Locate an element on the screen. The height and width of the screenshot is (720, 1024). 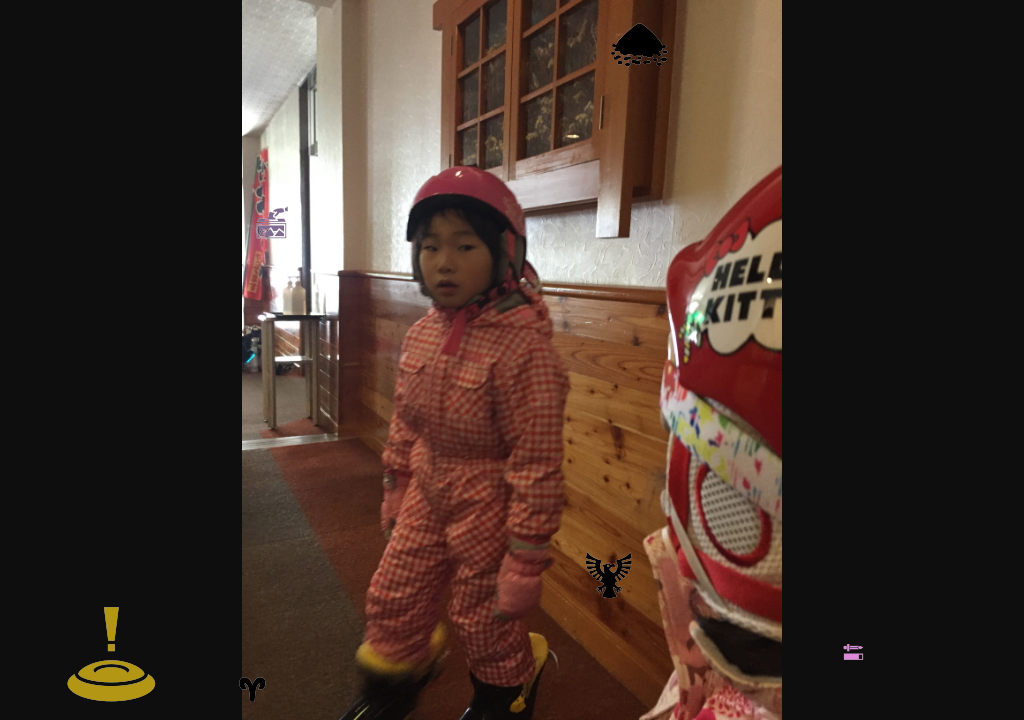
indicates aries zodiac sign is located at coordinates (252, 689).